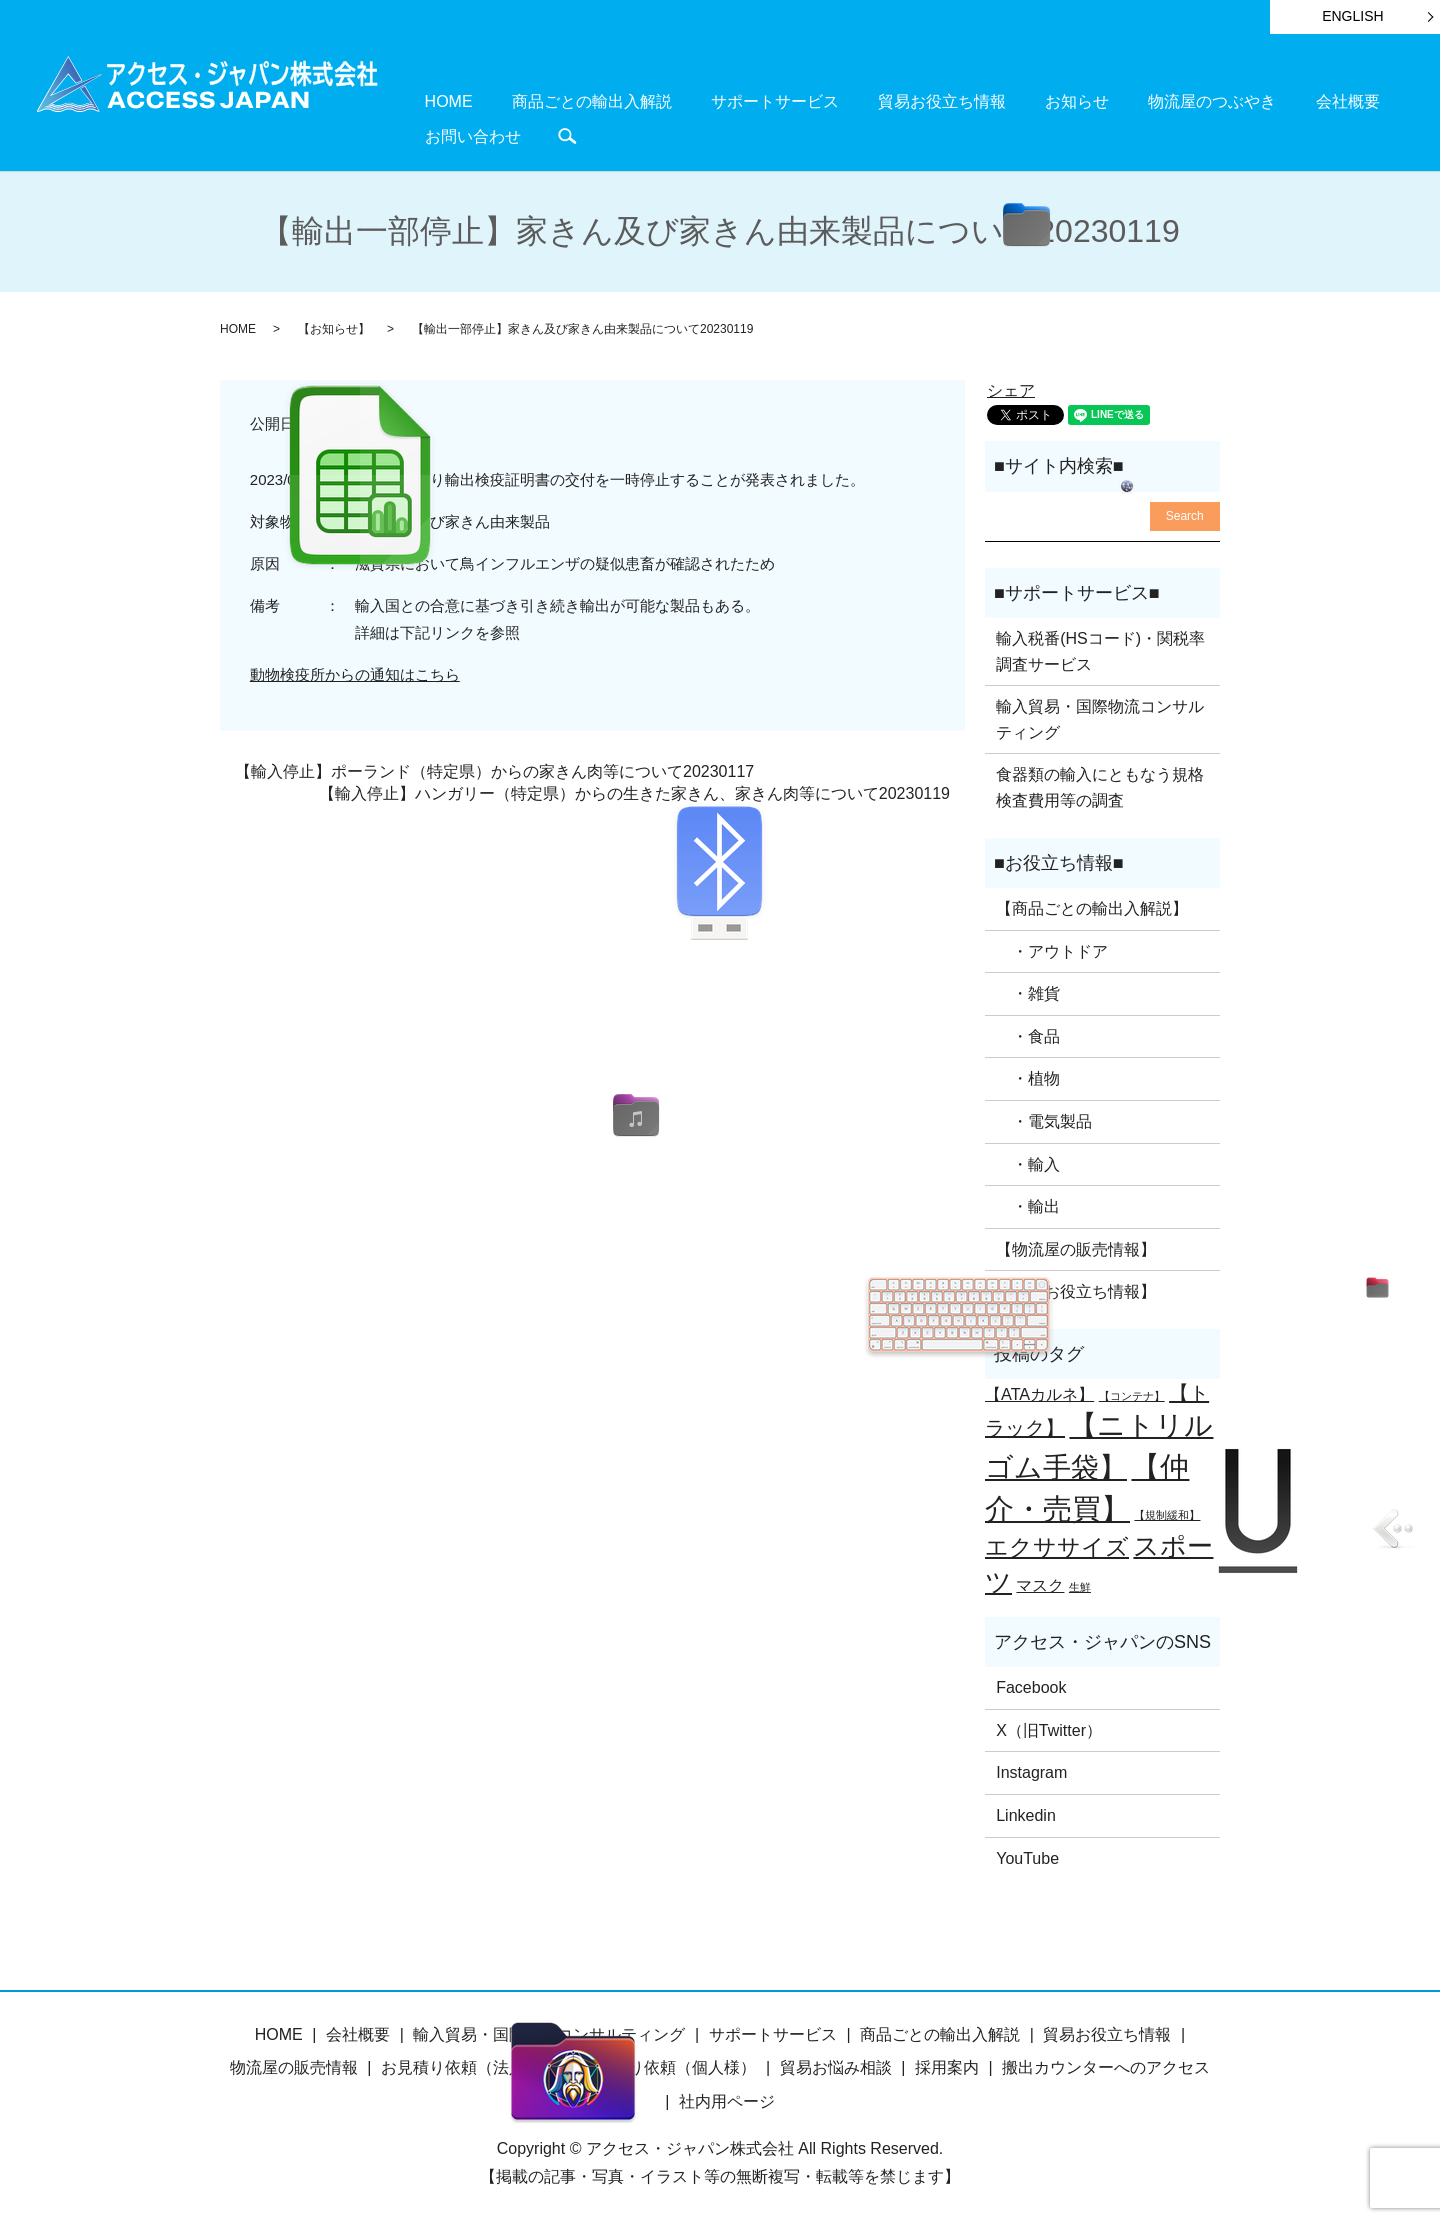 Image resolution: width=1440 pixels, height=2222 pixels. What do you see at coordinates (1258, 1511) in the screenshot?
I see `apply underline formatting to selected text` at bounding box center [1258, 1511].